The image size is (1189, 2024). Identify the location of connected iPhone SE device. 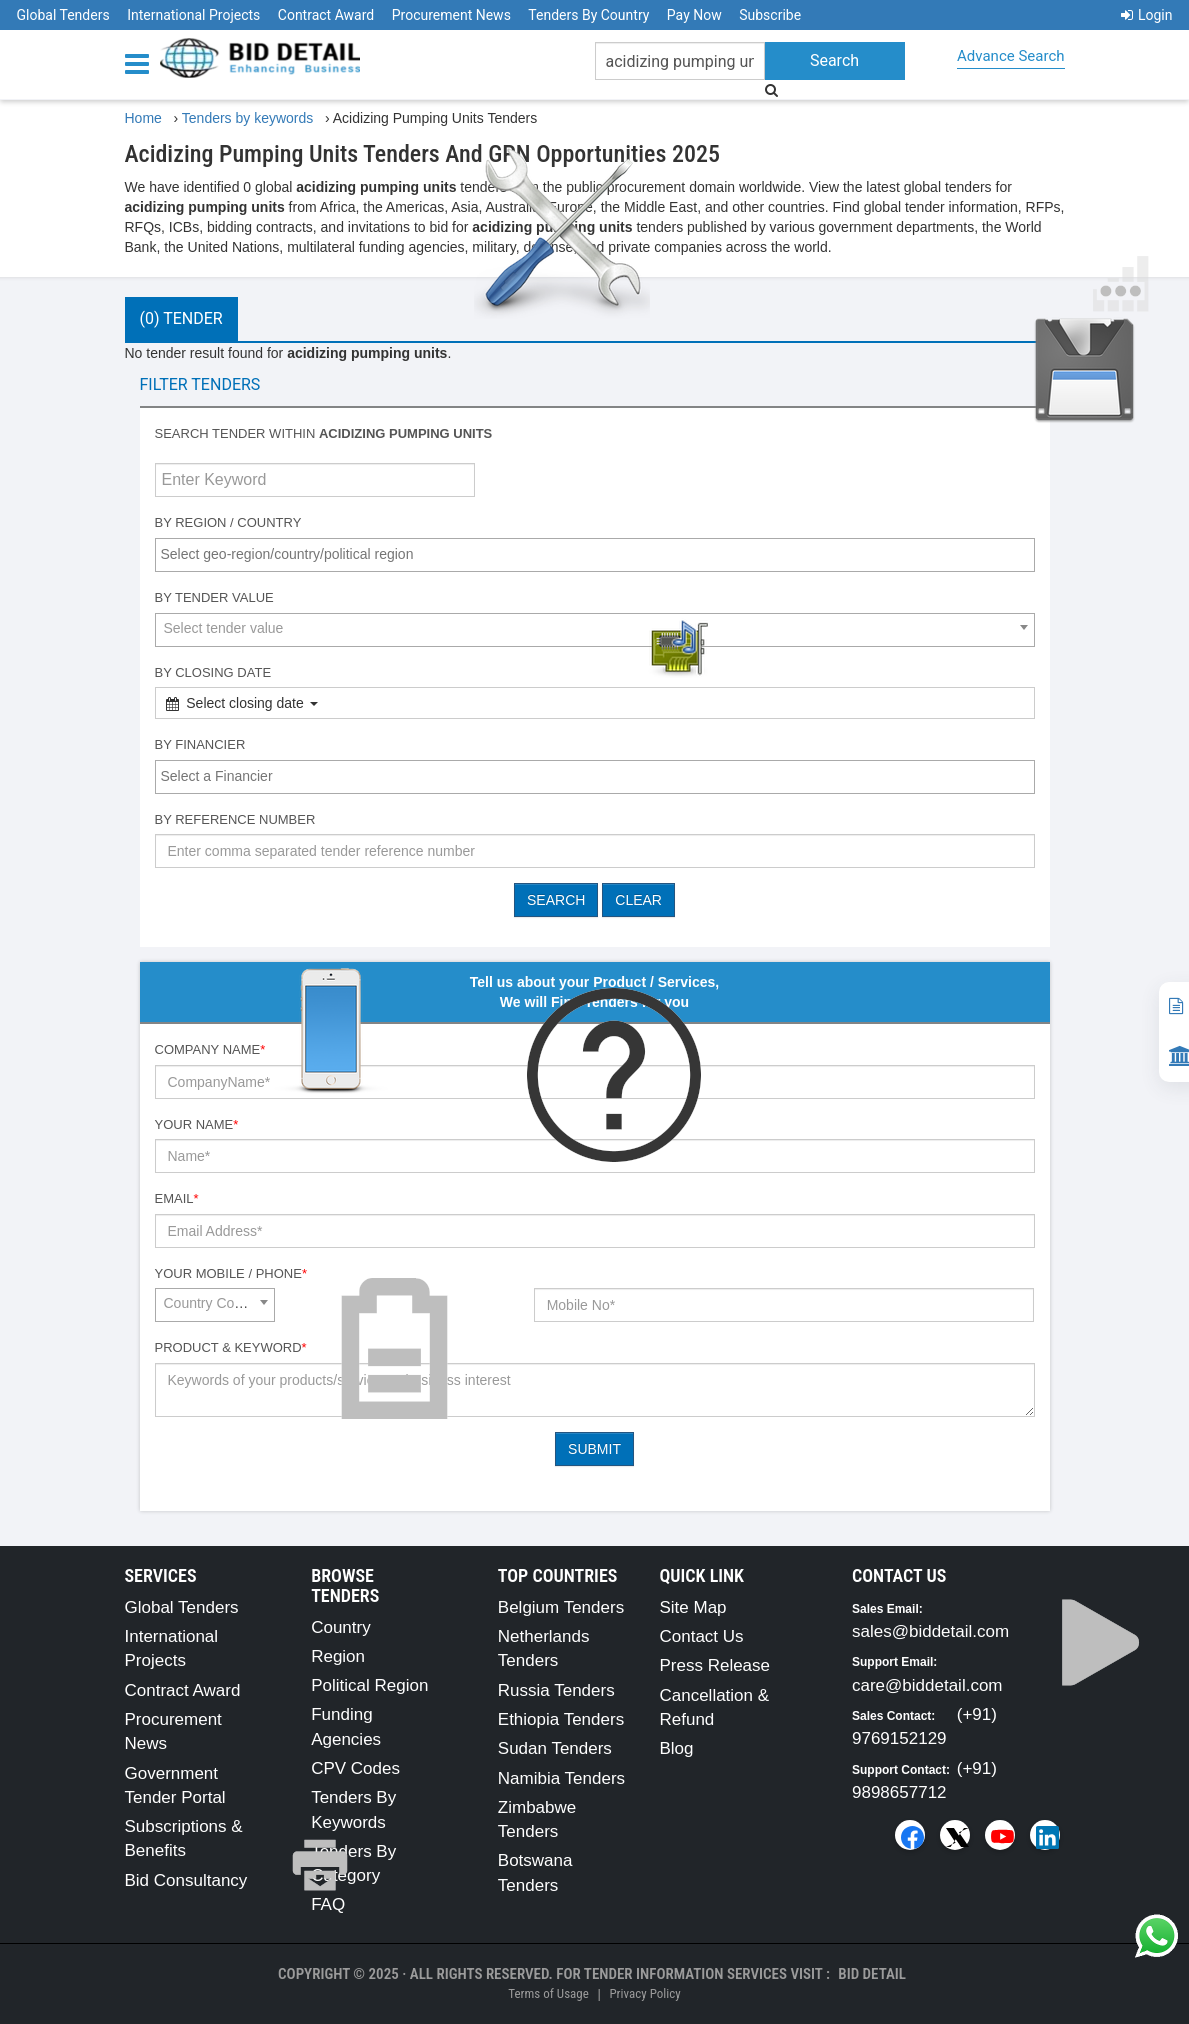
(331, 1031).